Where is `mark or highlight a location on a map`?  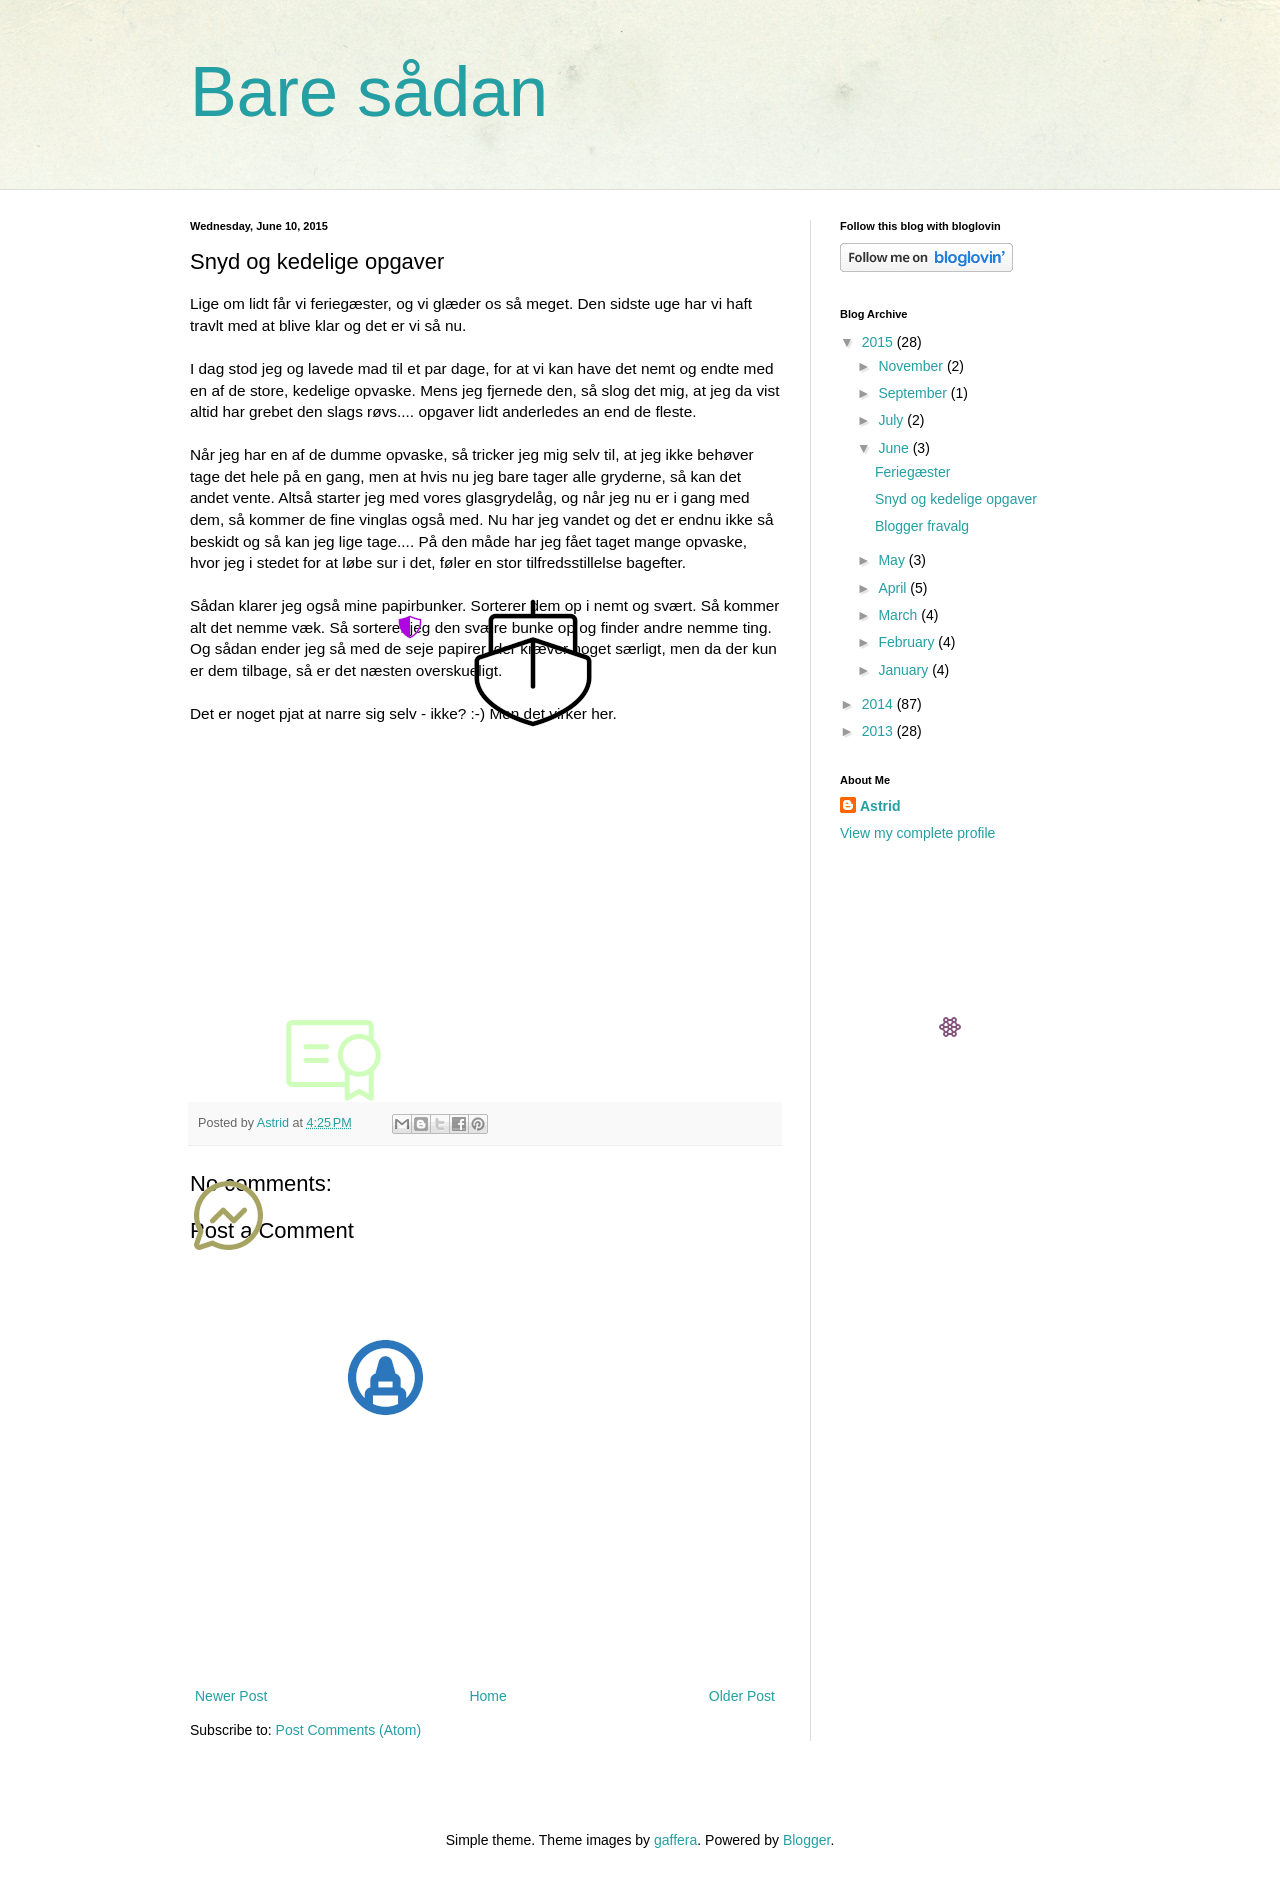 mark or highlight a location on a map is located at coordinates (385, 1377).